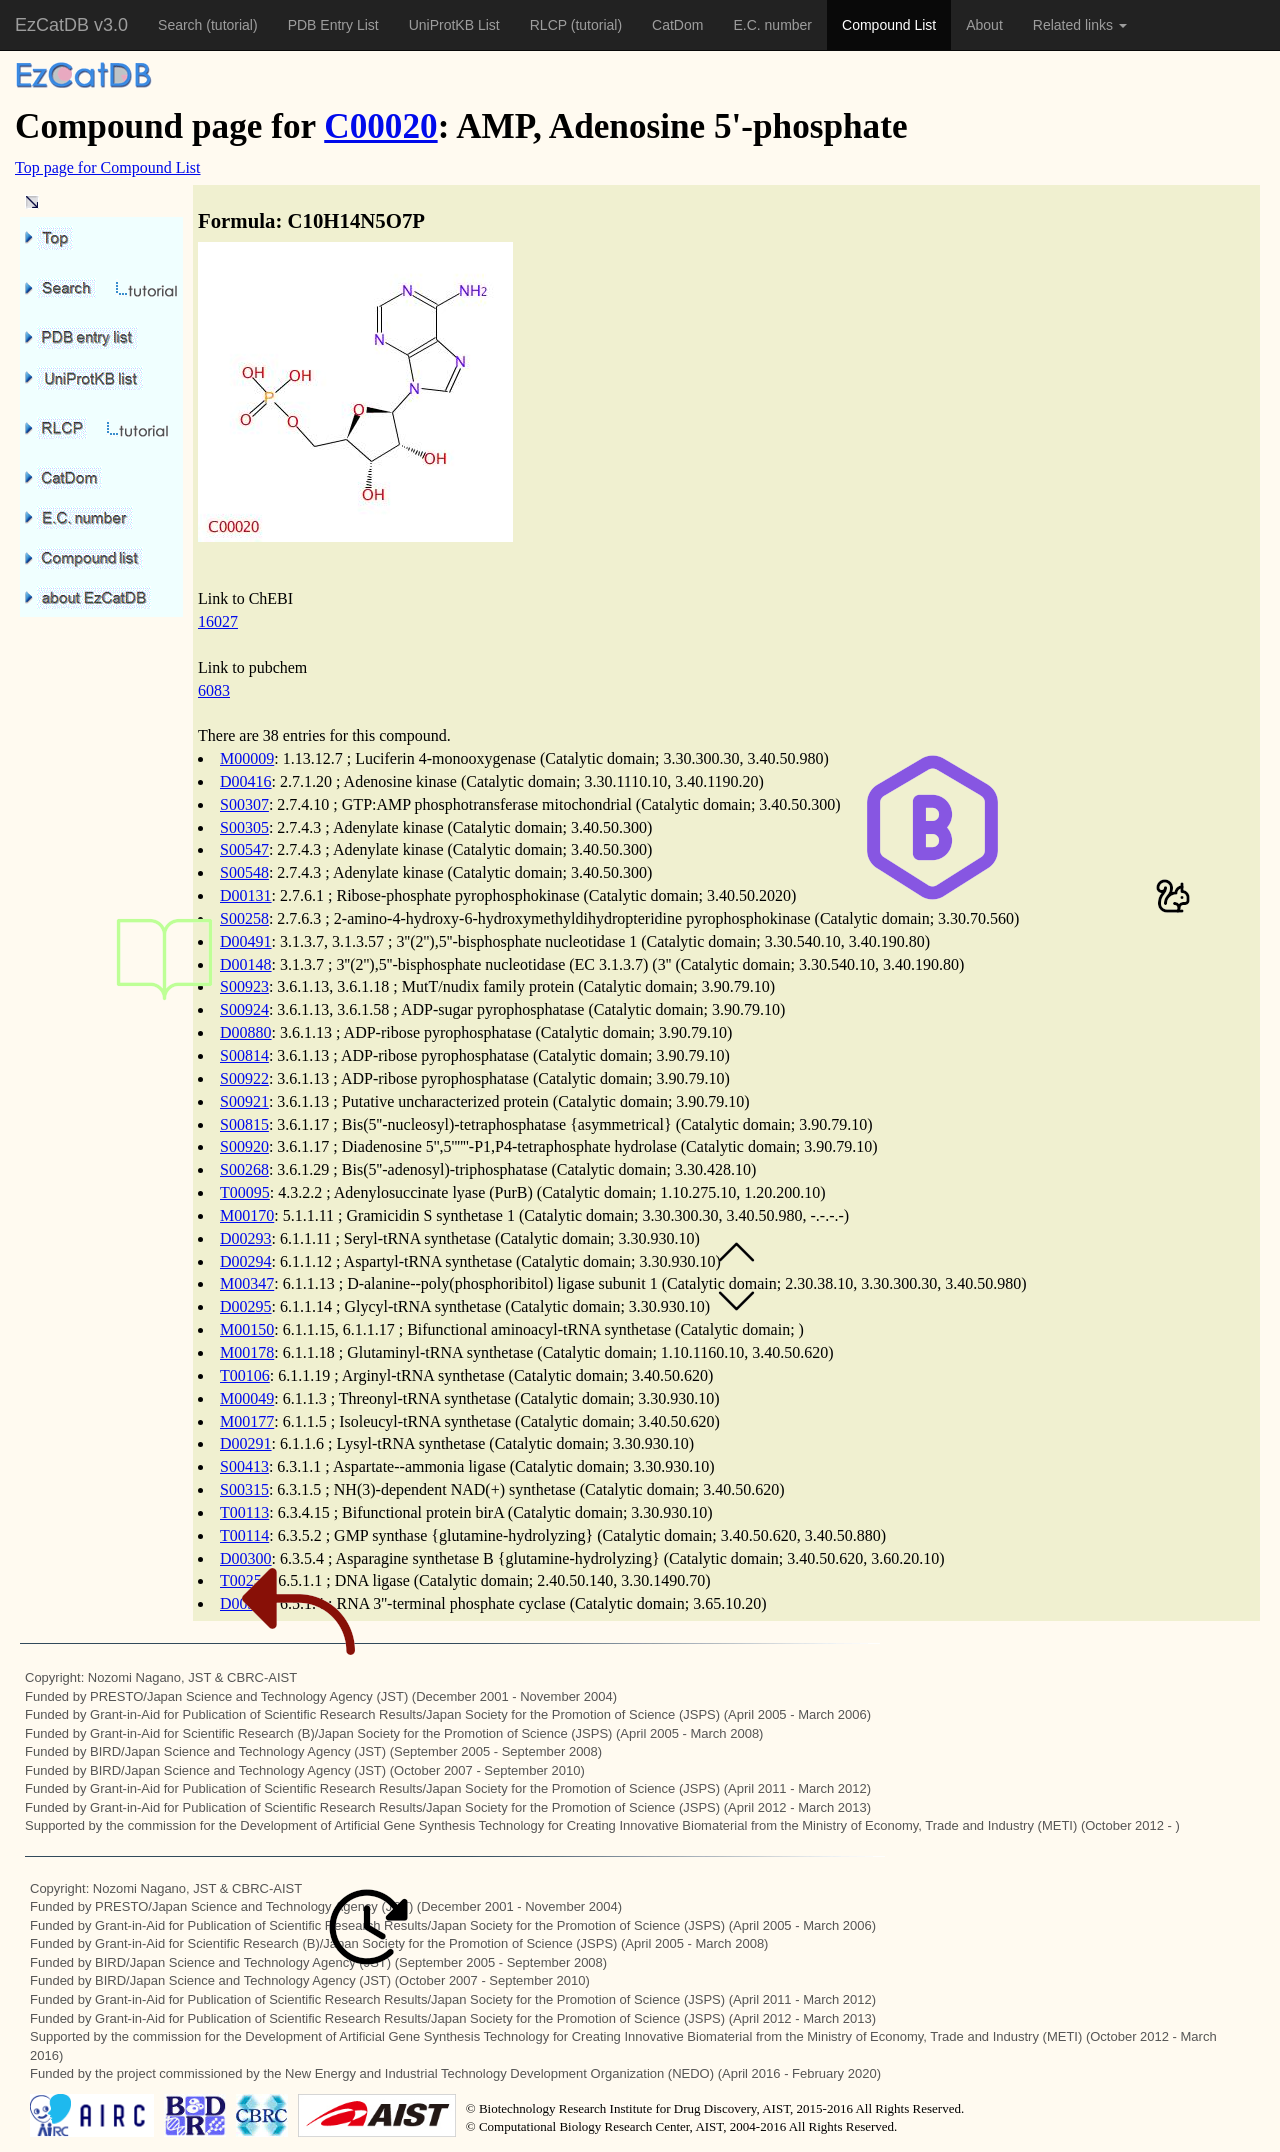  I want to click on access nature or wildlife-related content, so click(1173, 896).